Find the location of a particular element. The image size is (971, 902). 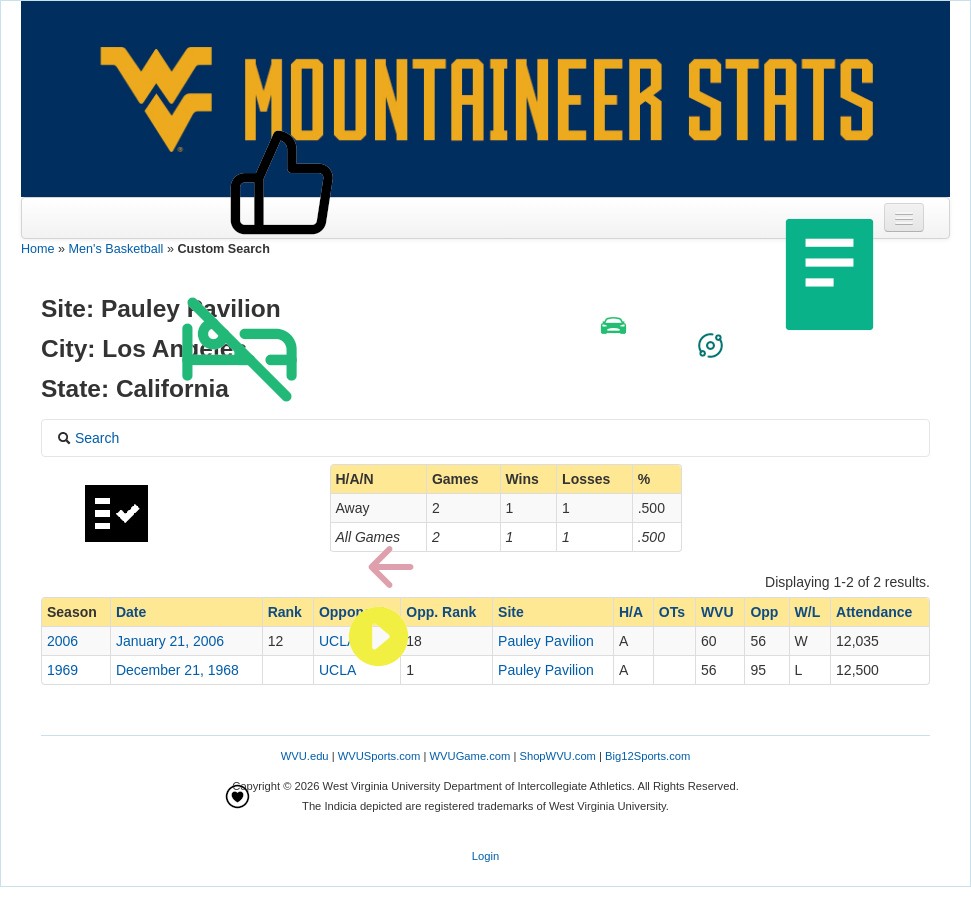

go back to the previous screen is located at coordinates (391, 567).